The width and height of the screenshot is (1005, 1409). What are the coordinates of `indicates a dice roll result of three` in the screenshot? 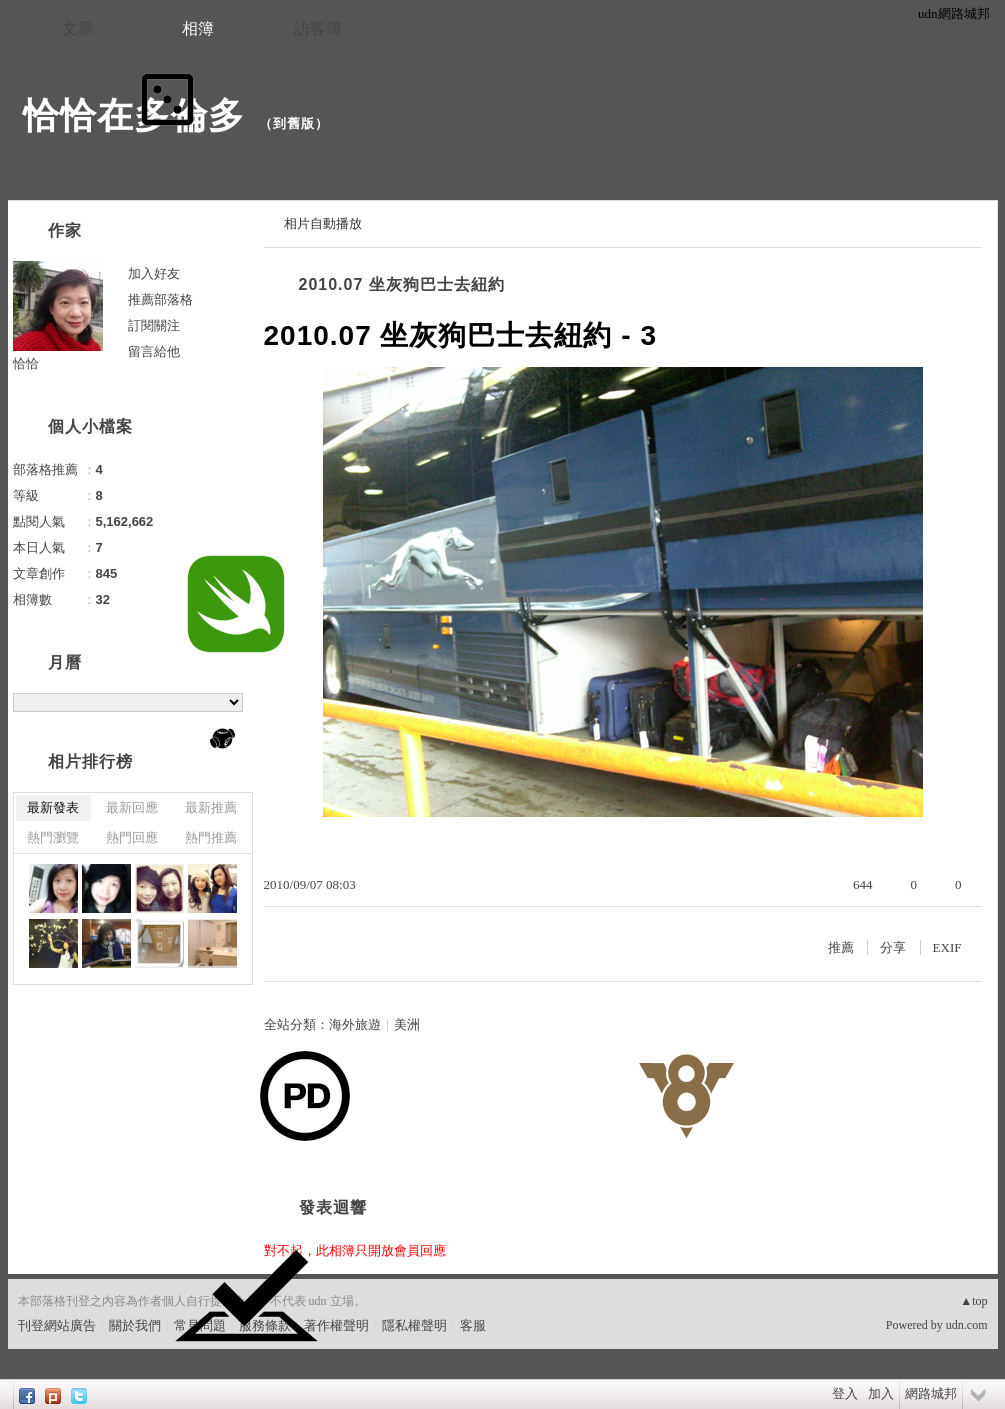 It's located at (167, 99).